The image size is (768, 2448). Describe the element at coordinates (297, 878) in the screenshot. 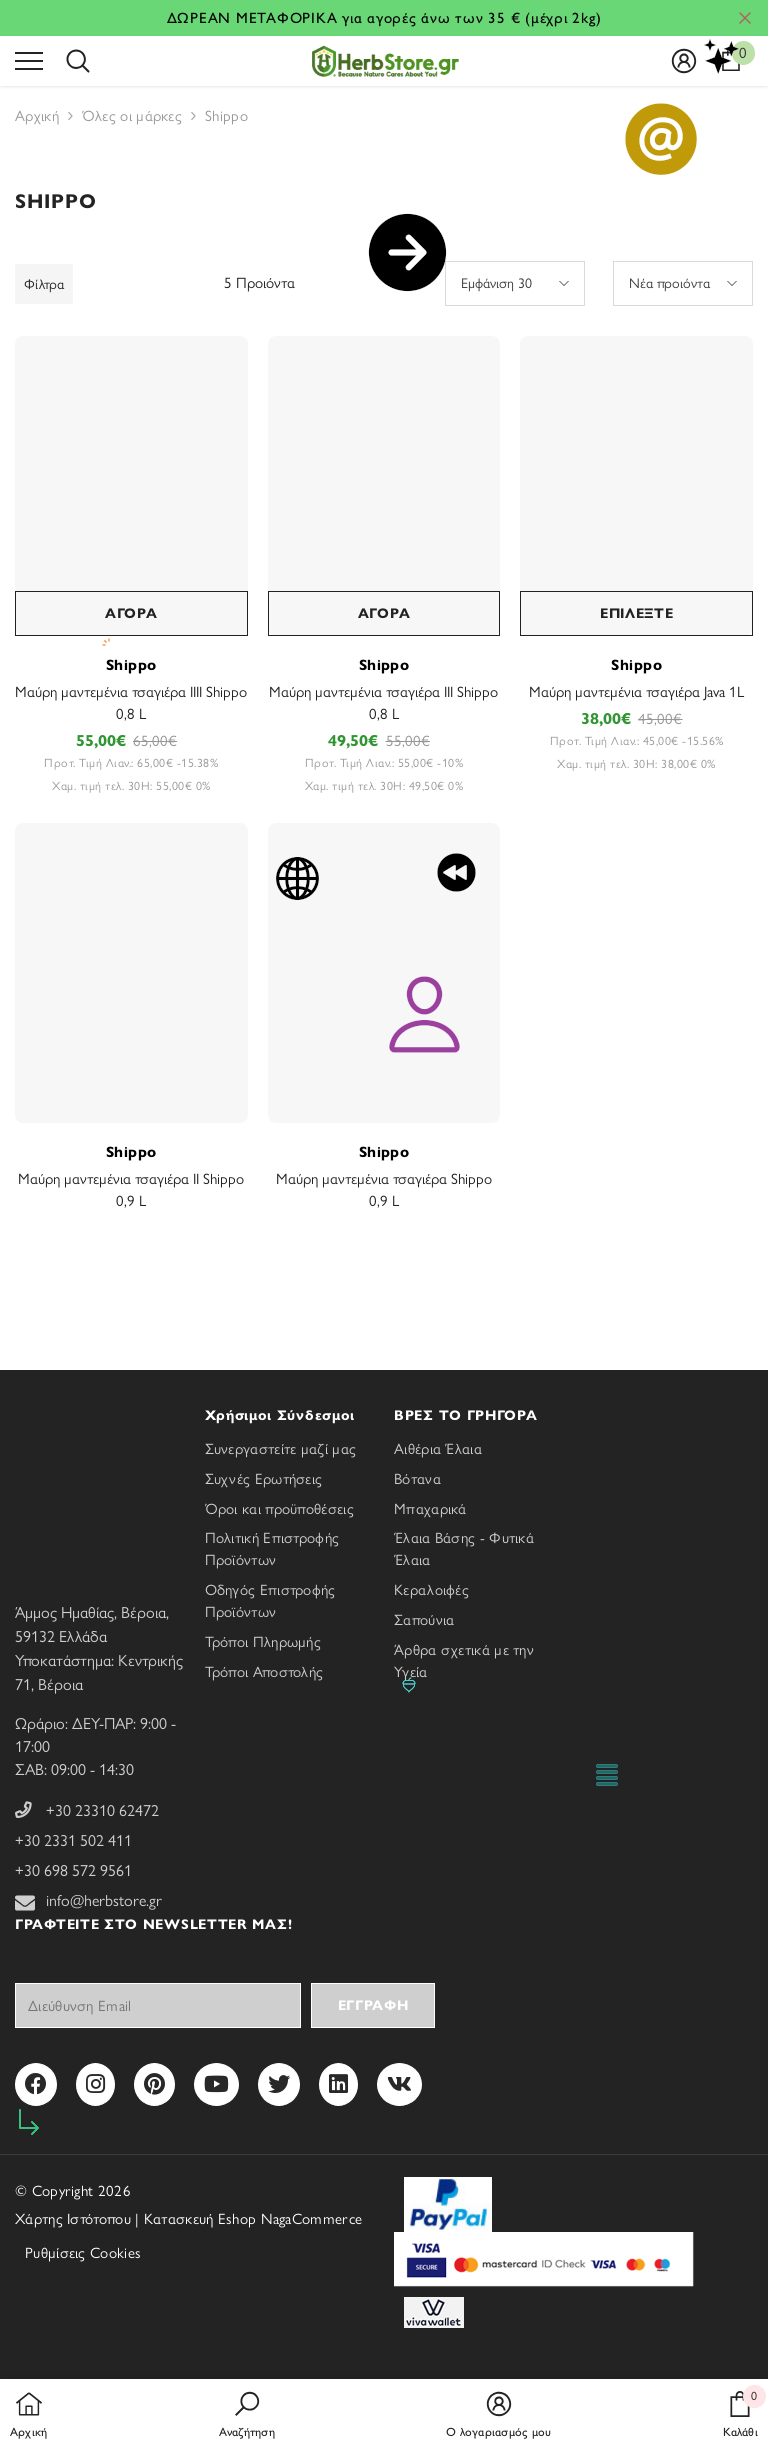

I see `access website or browse the web` at that location.